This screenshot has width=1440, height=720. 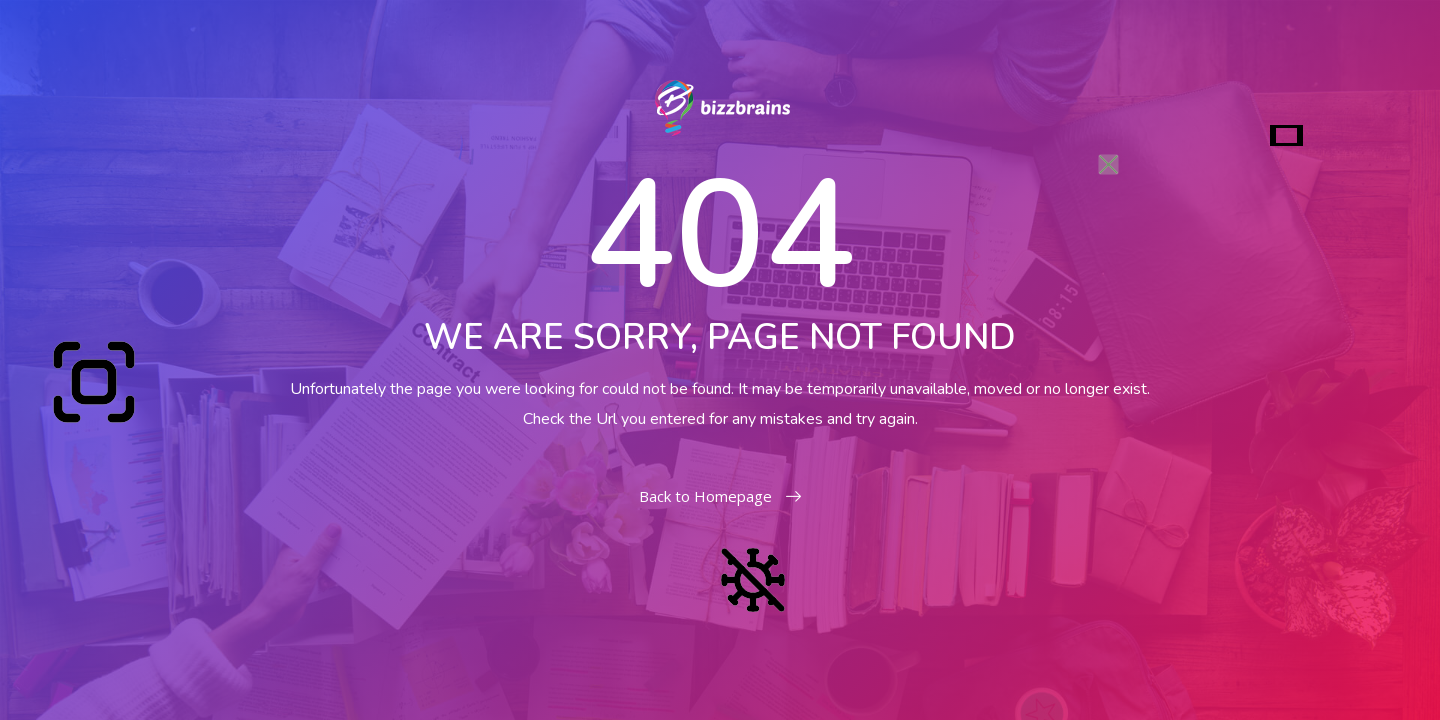 What do you see at coordinates (753, 580) in the screenshot?
I see `virus protection enabled or threat neutralized` at bounding box center [753, 580].